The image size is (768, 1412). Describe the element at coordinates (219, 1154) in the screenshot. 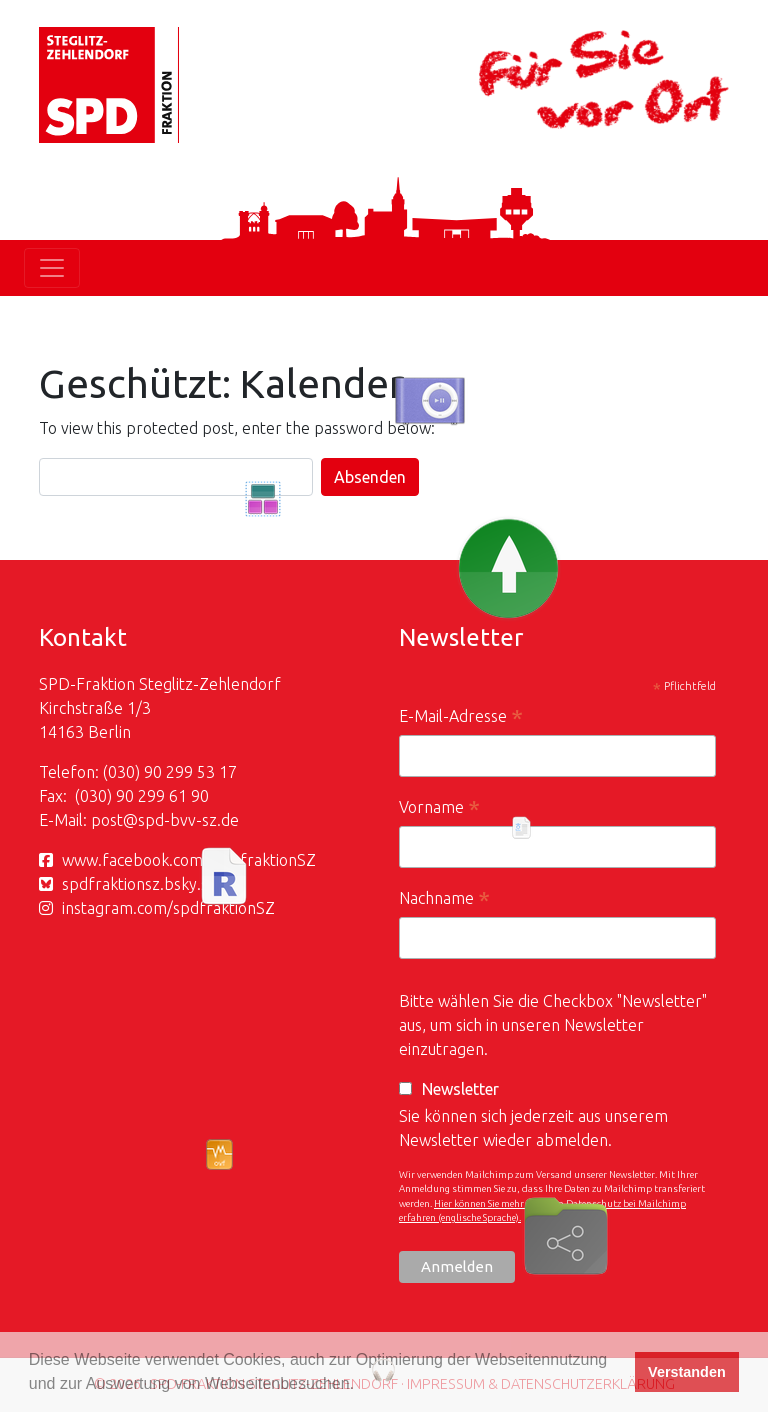

I see `a VirtualBox OVF virtual machine file` at that location.